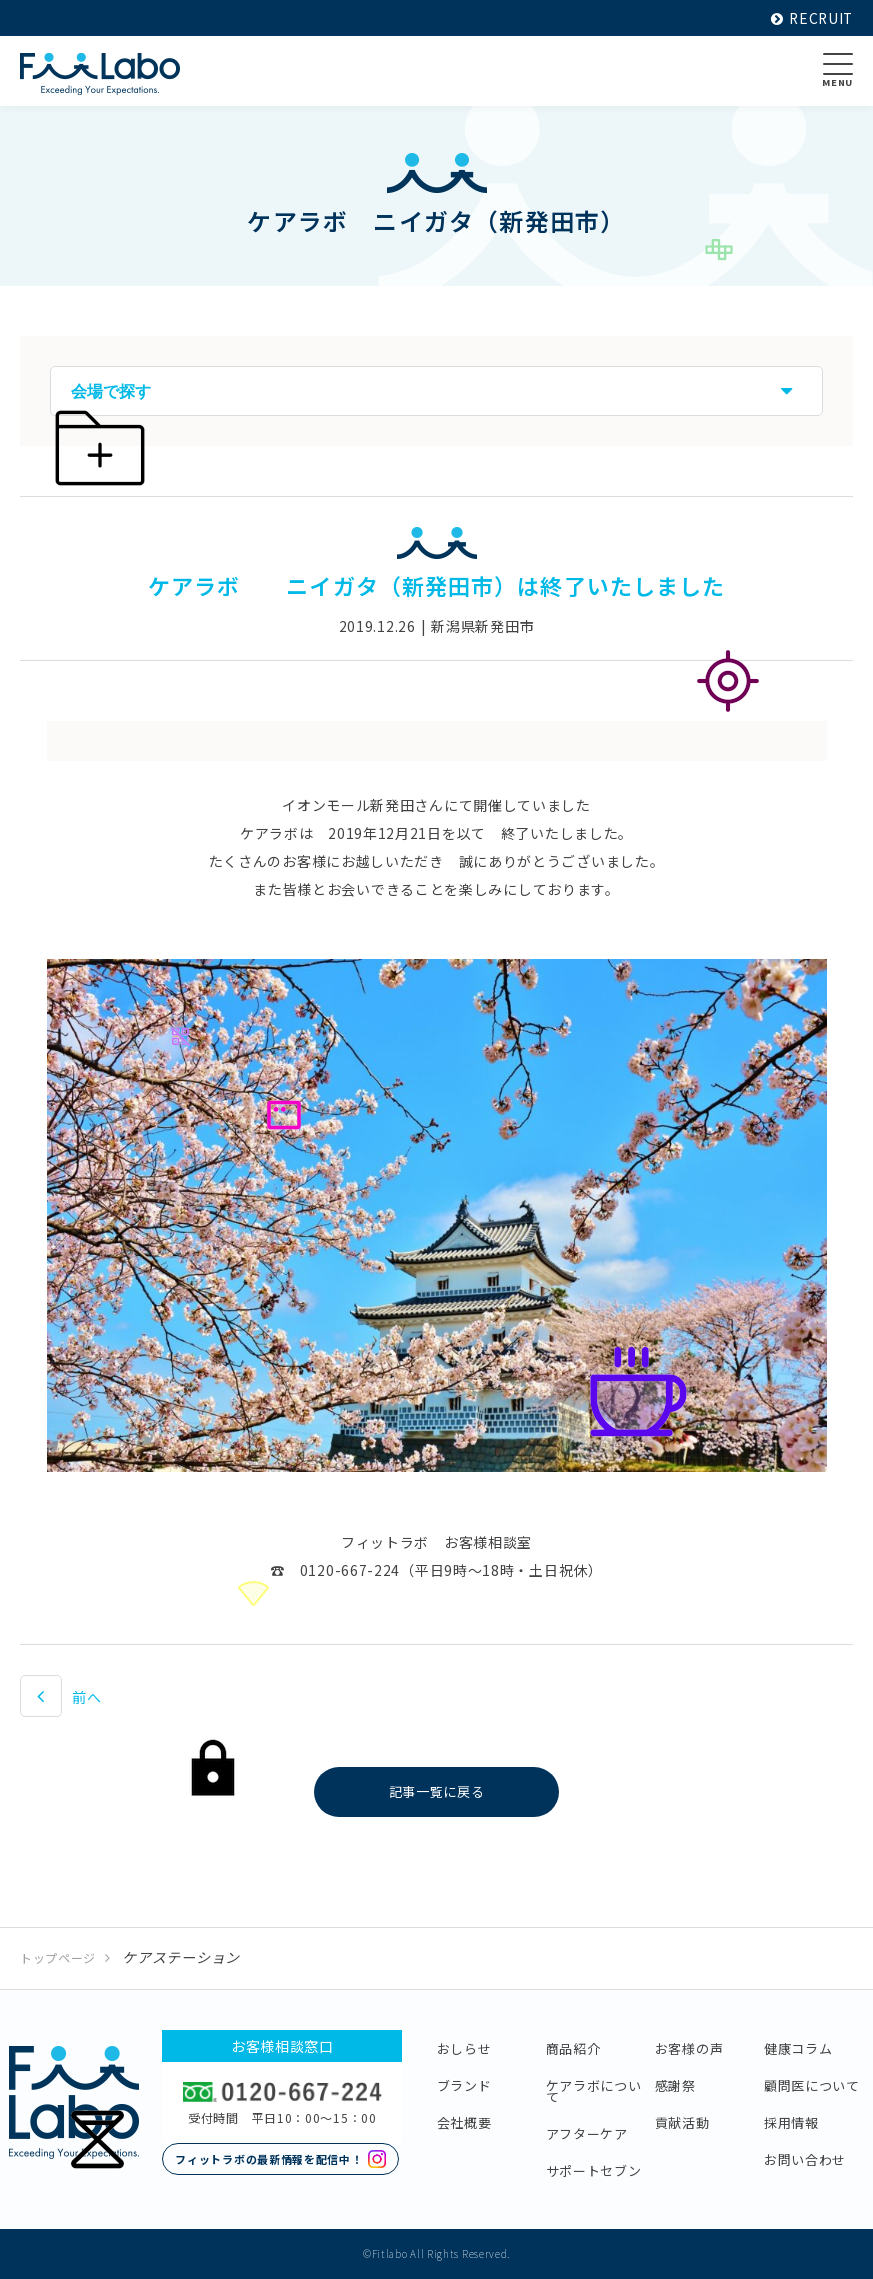 This screenshot has width=873, height=2279. I want to click on create a new folder, so click(100, 448).